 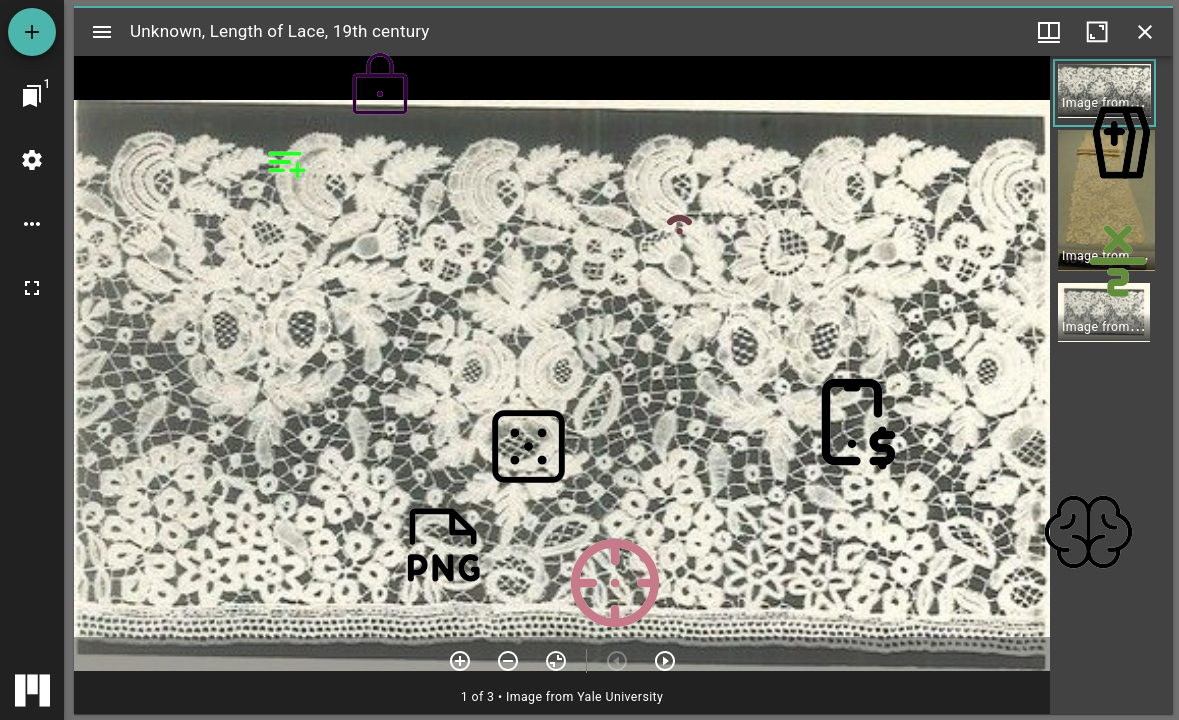 I want to click on indicates weak or limited wifi signal strength, so click(x=679, y=211).